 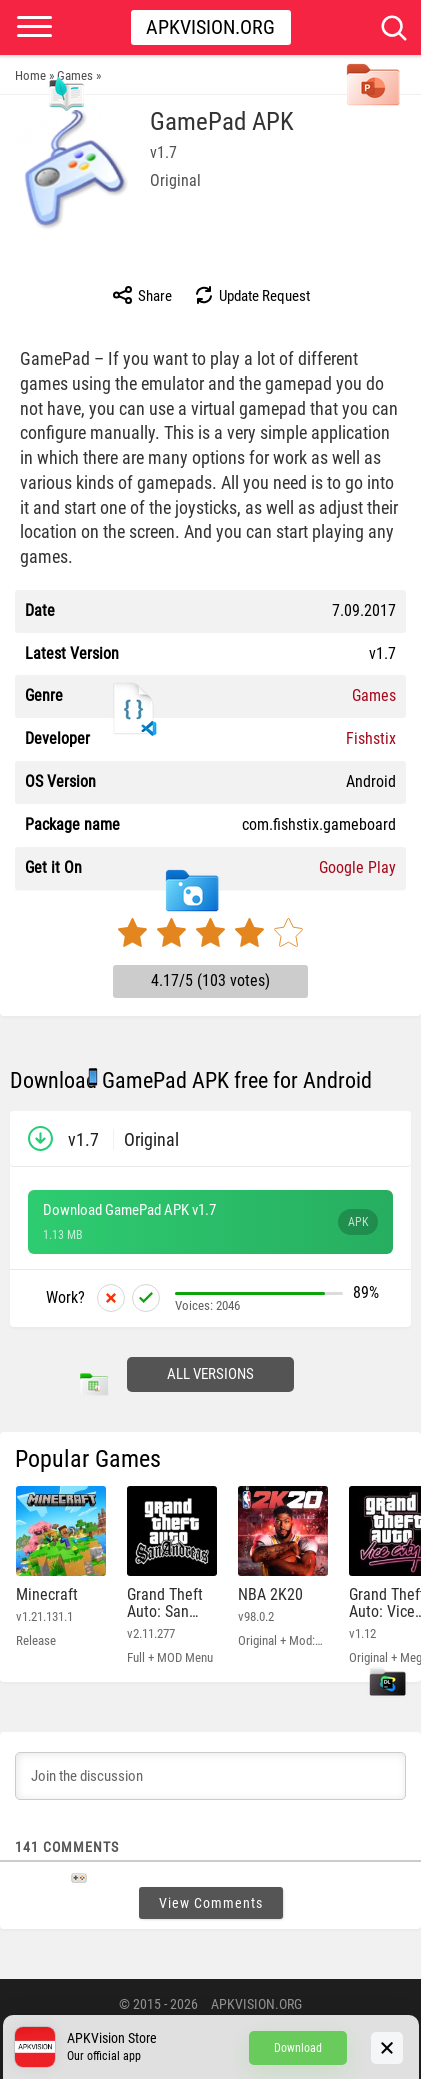 What do you see at coordinates (133, 709) in the screenshot?
I see `open a LESS stylesheet file in Visual Studio Code` at bounding box center [133, 709].